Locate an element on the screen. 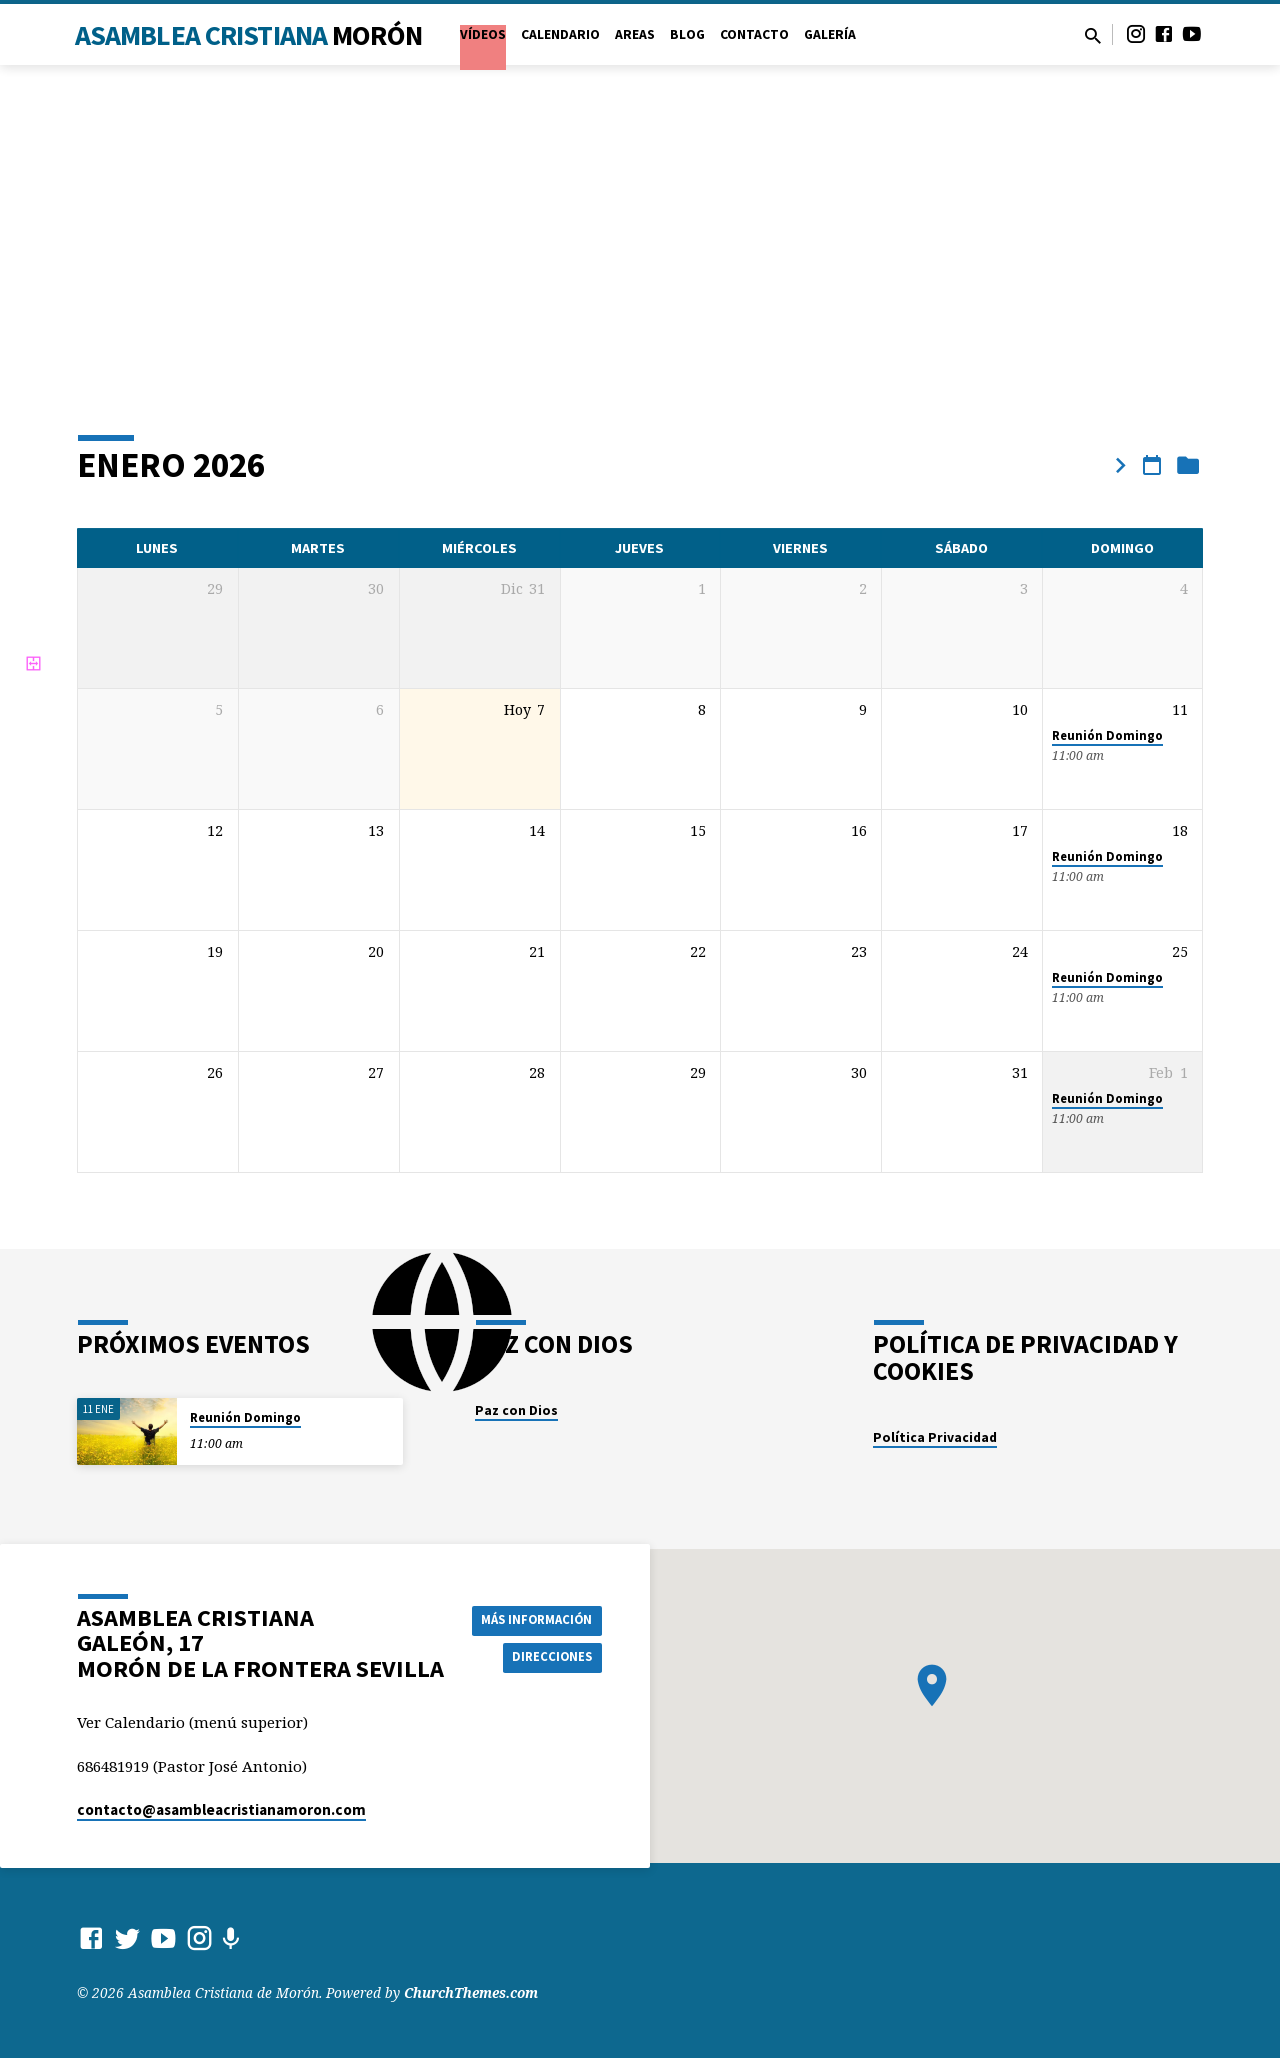 This screenshot has width=1280, height=2058. access global or international settings is located at coordinates (442, 1322).